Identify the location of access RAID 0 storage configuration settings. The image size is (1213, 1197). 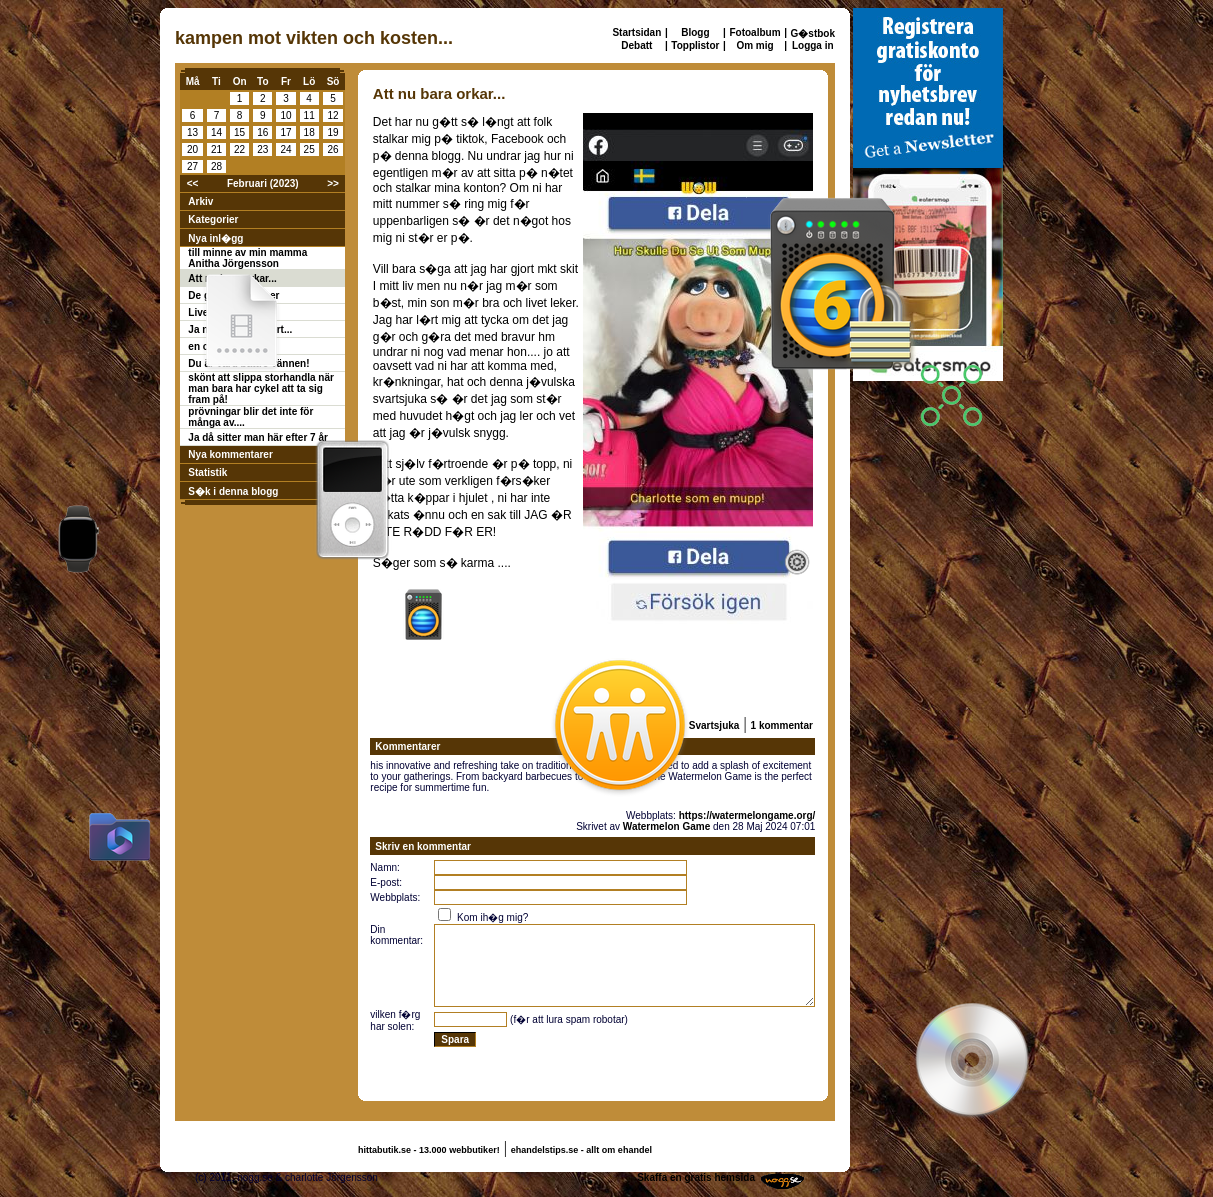
(423, 614).